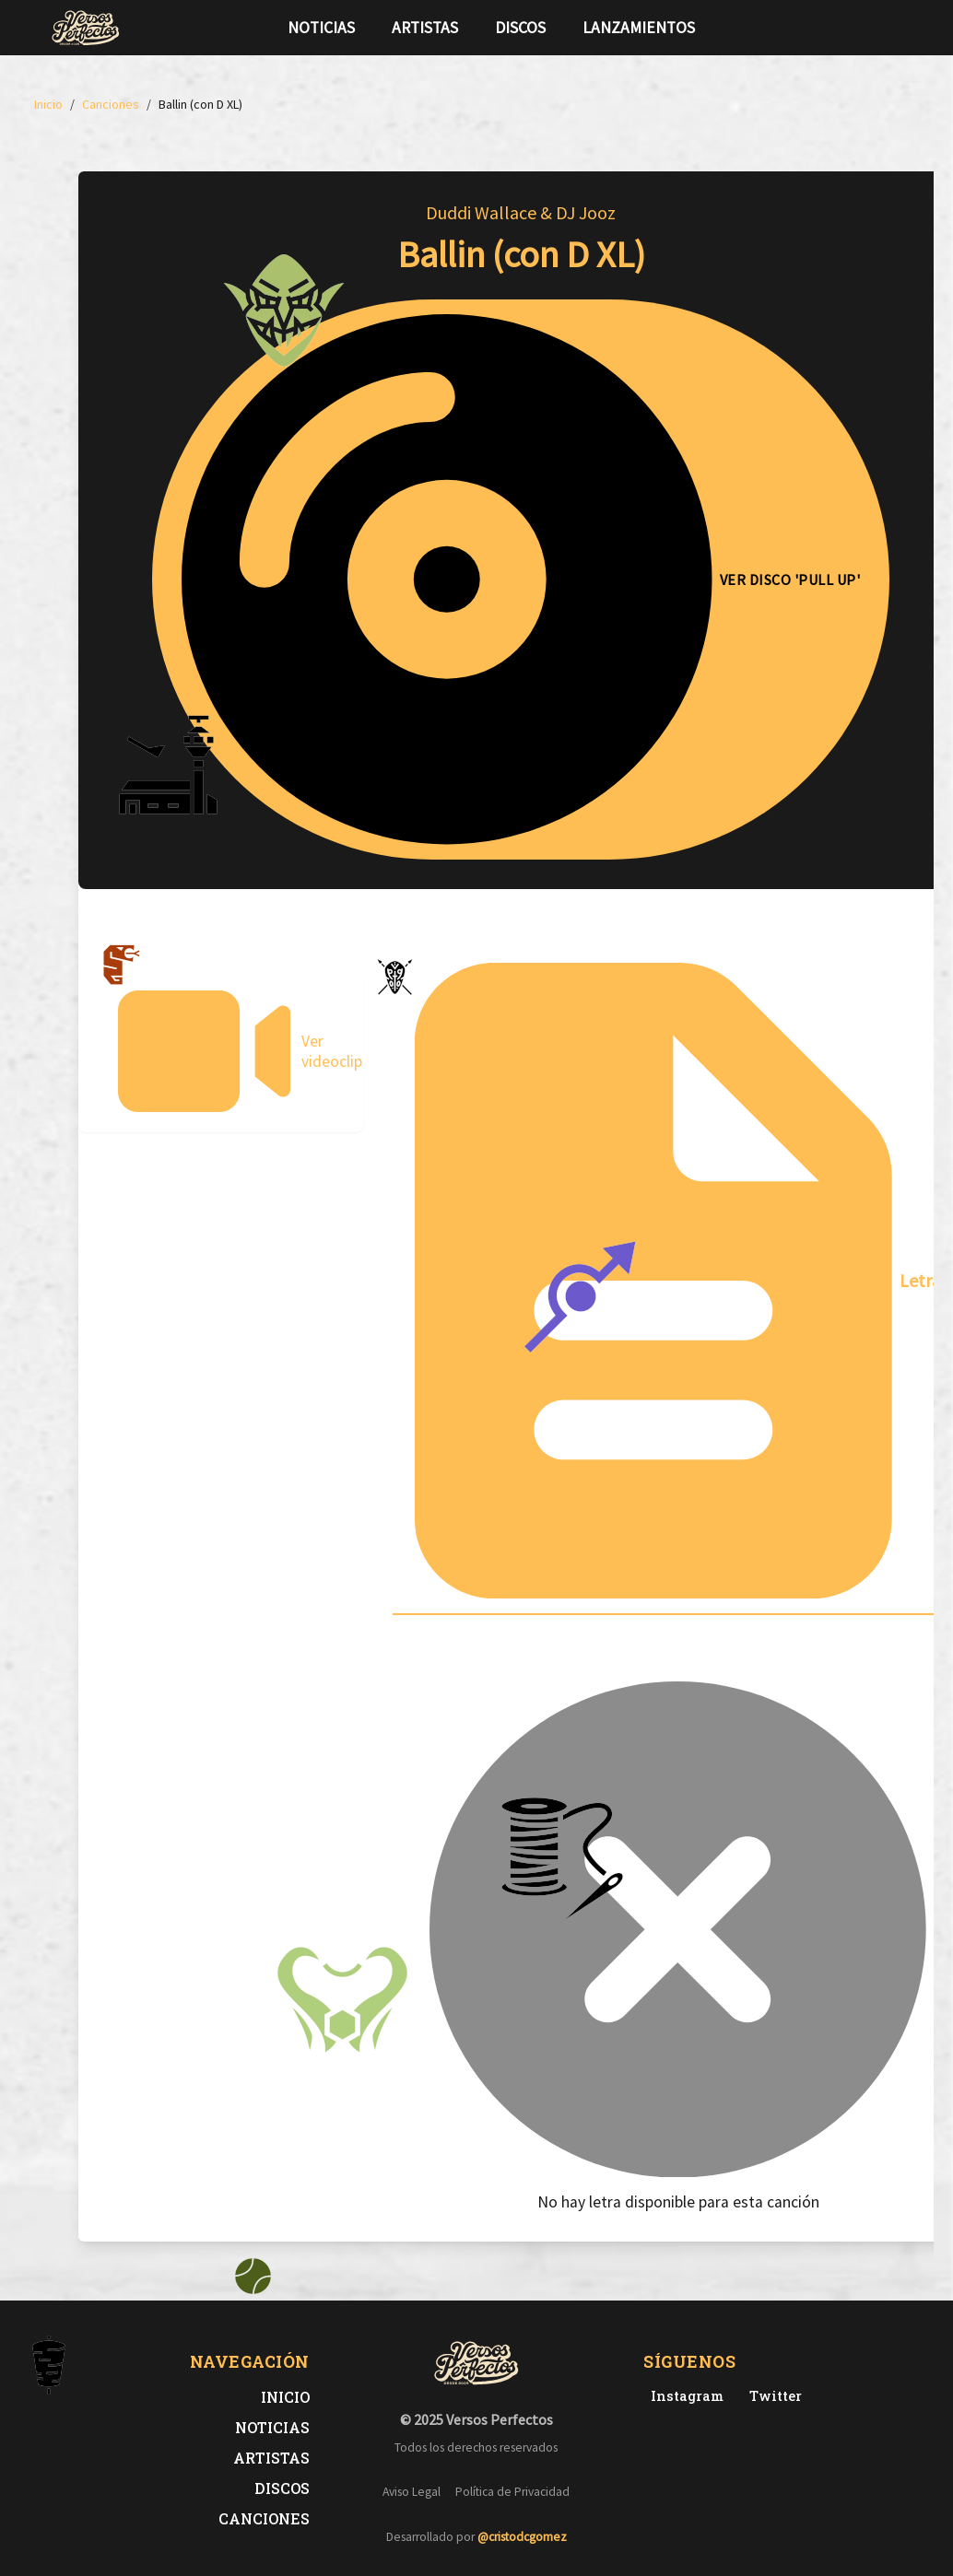  I want to click on access snake totem or serpent-themed game content, so click(120, 965).